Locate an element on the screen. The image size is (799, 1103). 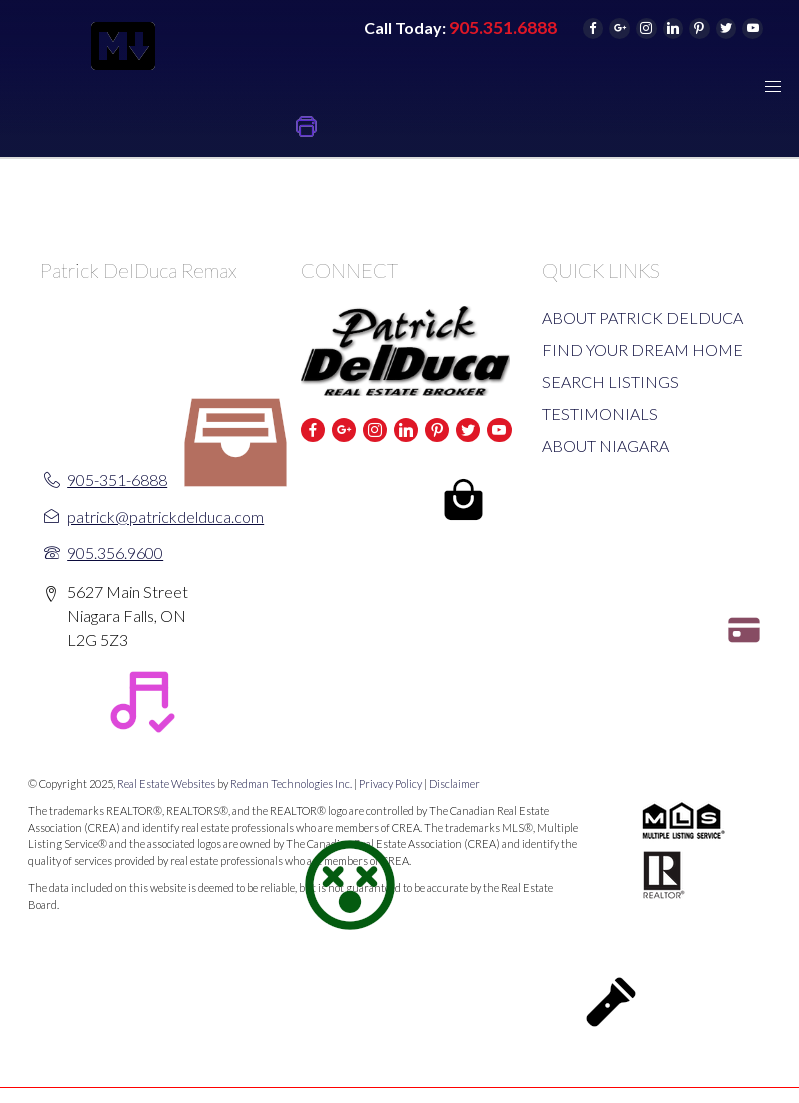
indicates markdown formatting is supported is located at coordinates (123, 46).